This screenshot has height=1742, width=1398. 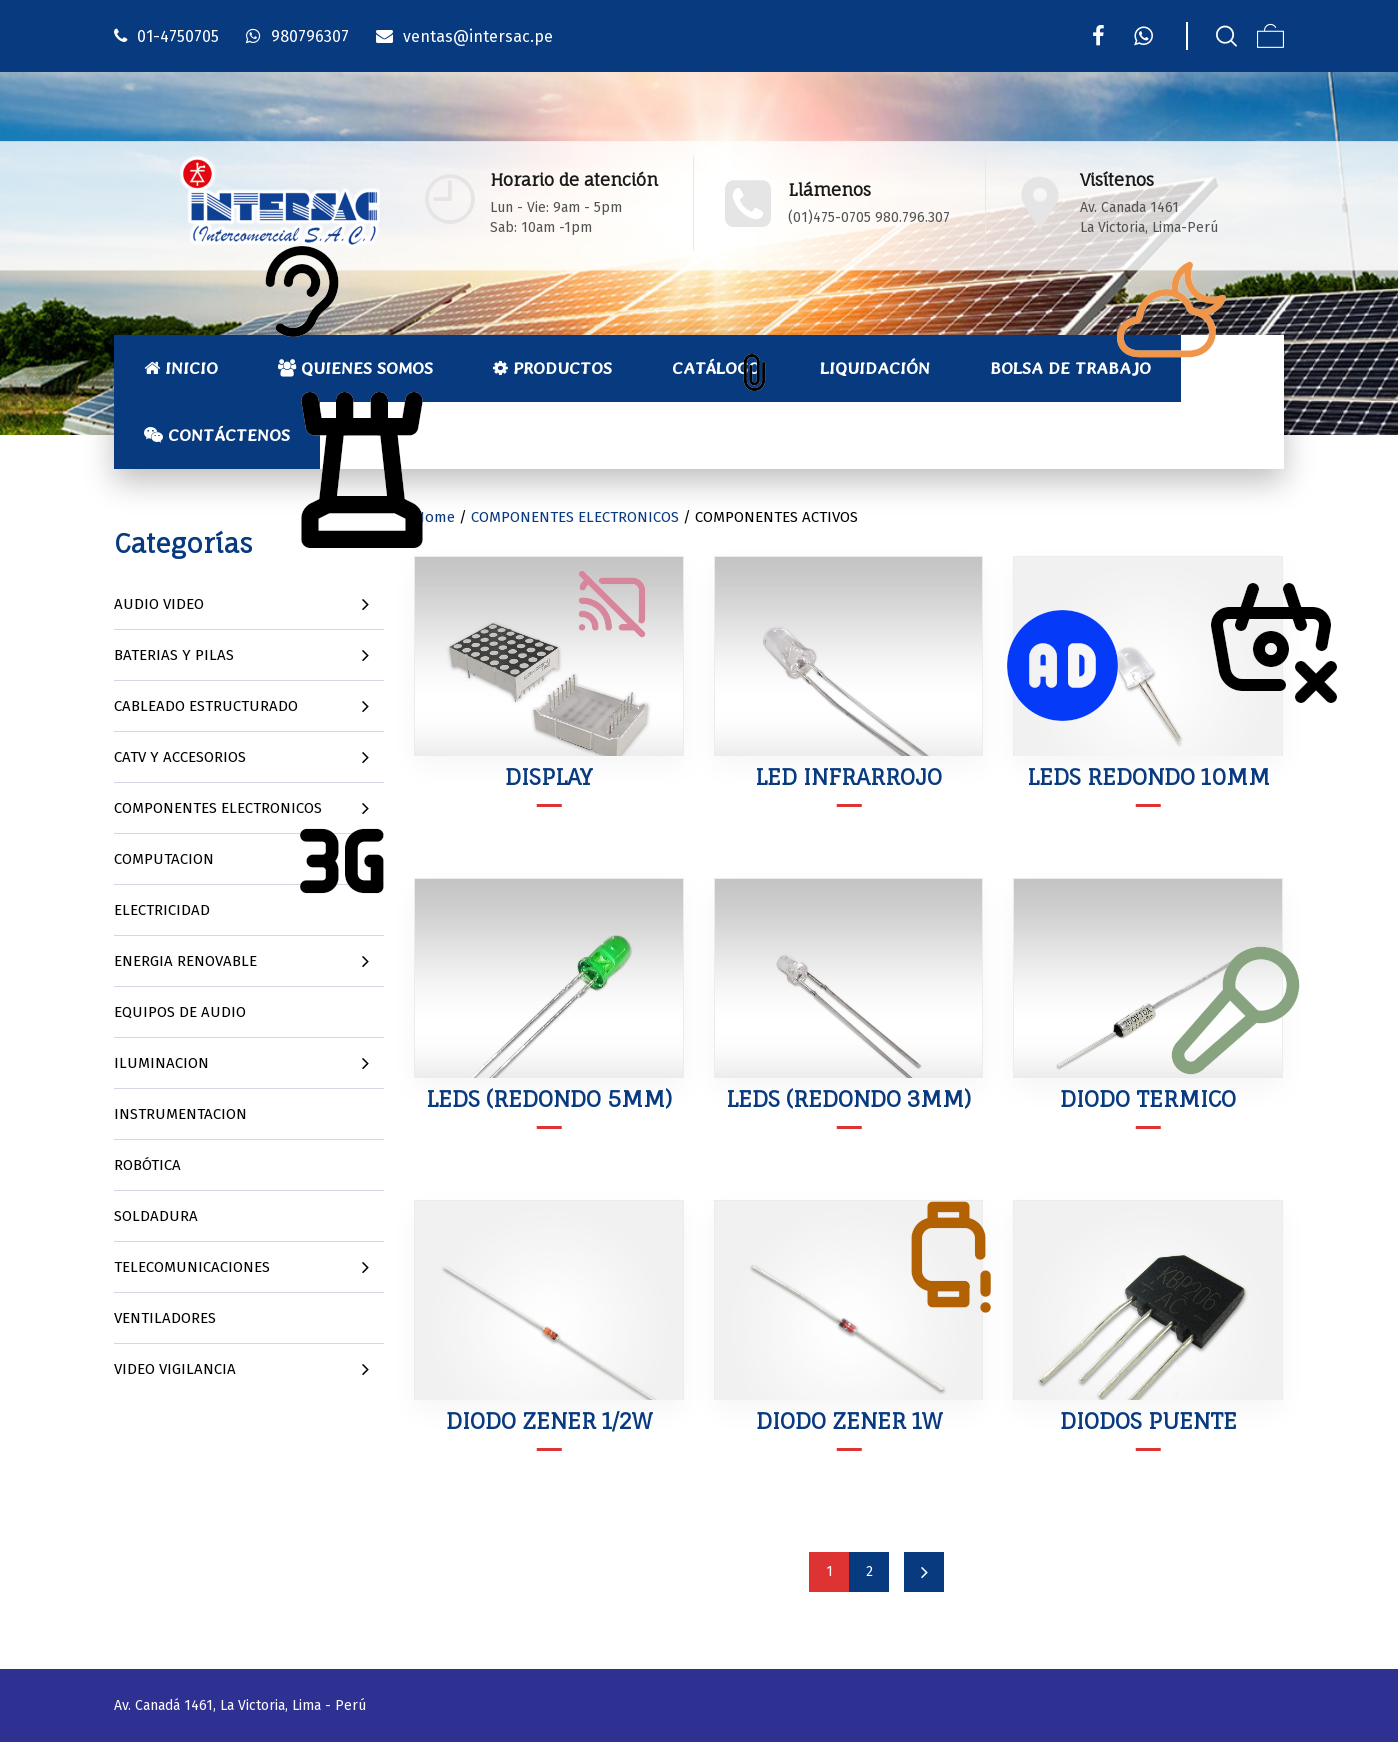 I want to click on smartwatch alert or notification, so click(x=948, y=1254).